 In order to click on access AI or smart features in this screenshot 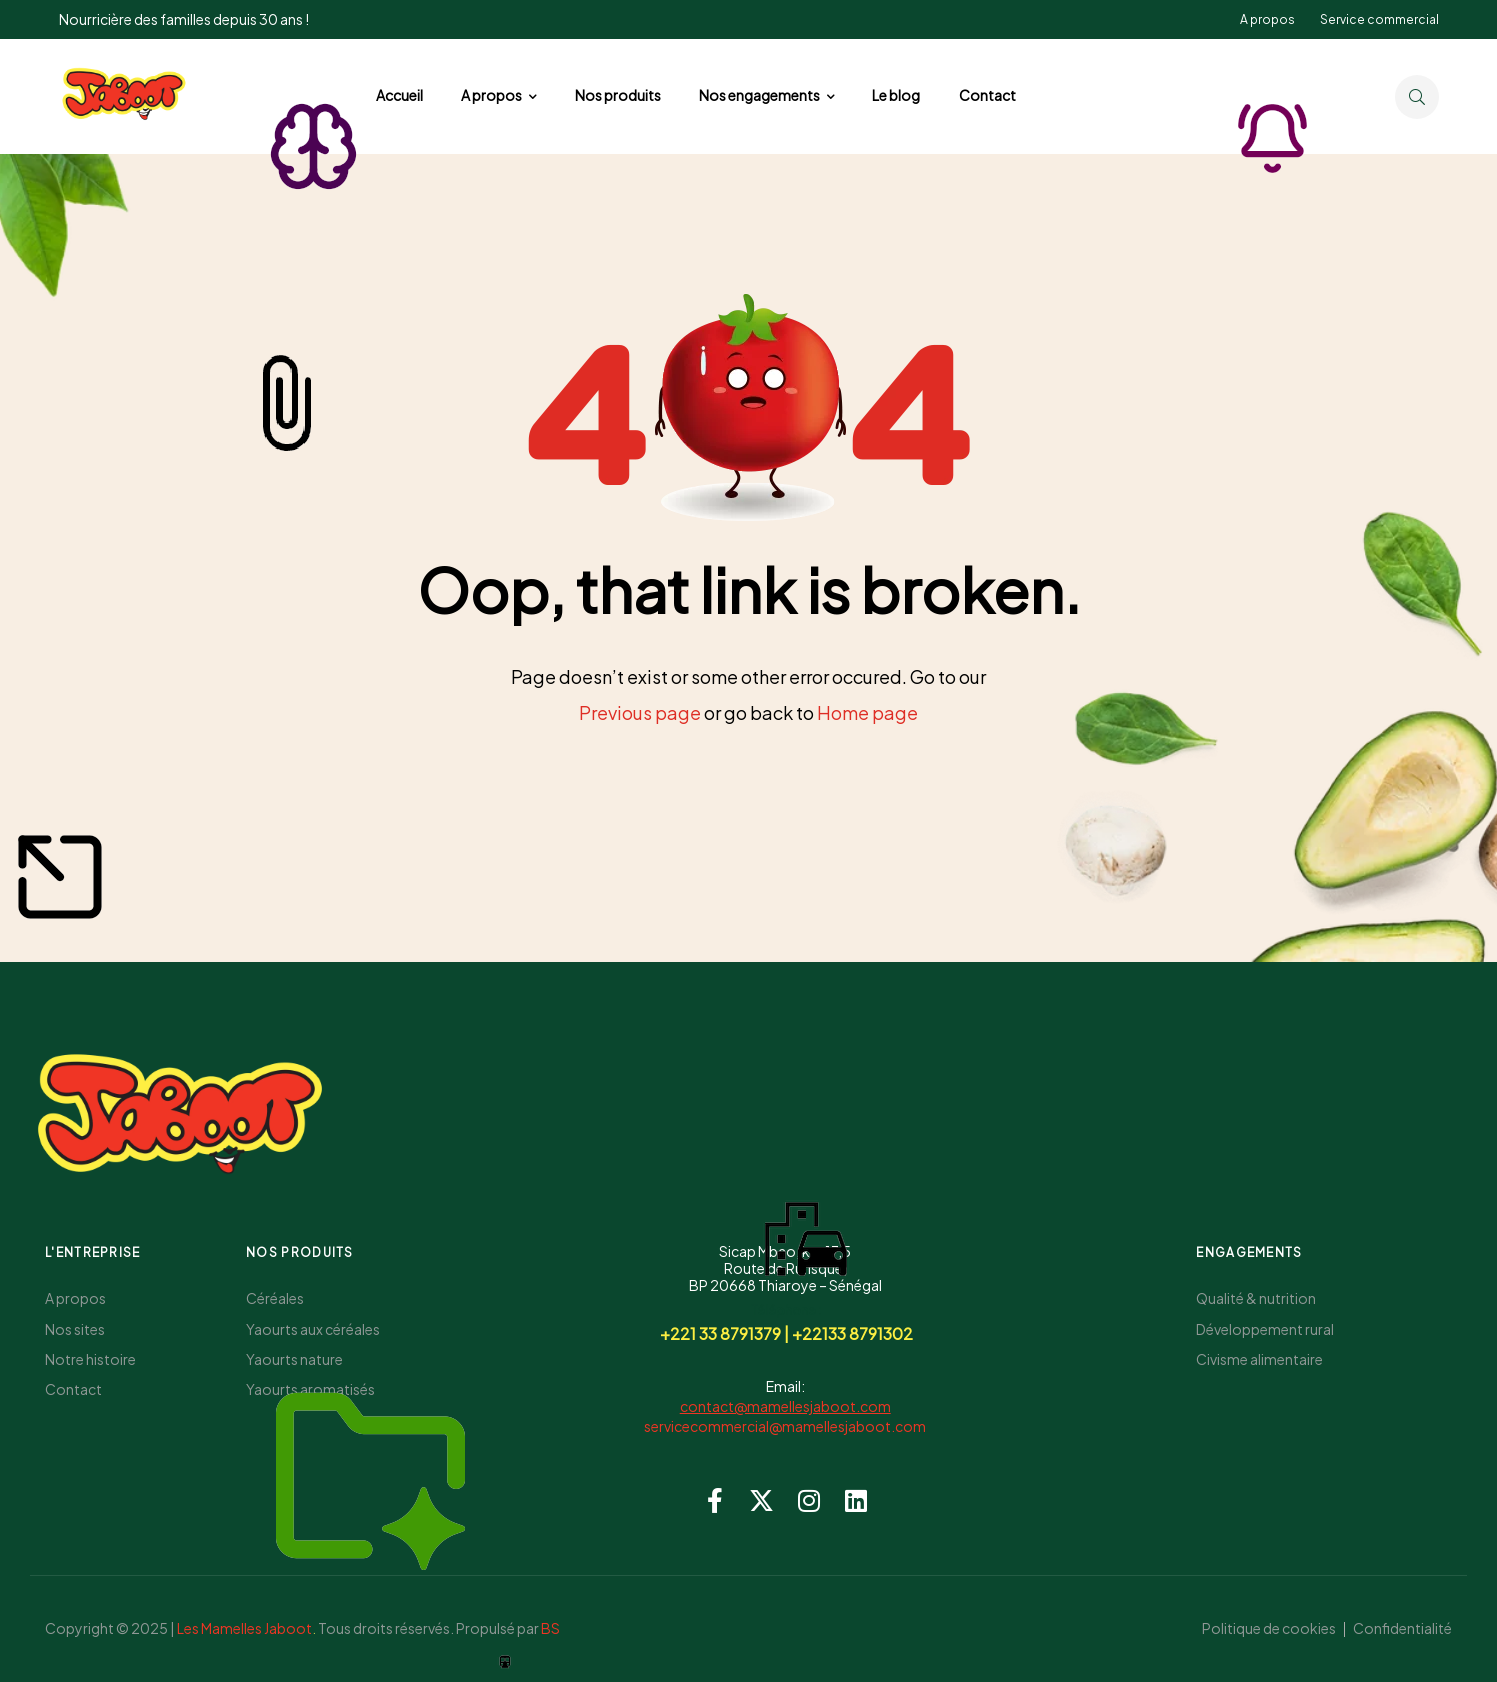, I will do `click(313, 146)`.